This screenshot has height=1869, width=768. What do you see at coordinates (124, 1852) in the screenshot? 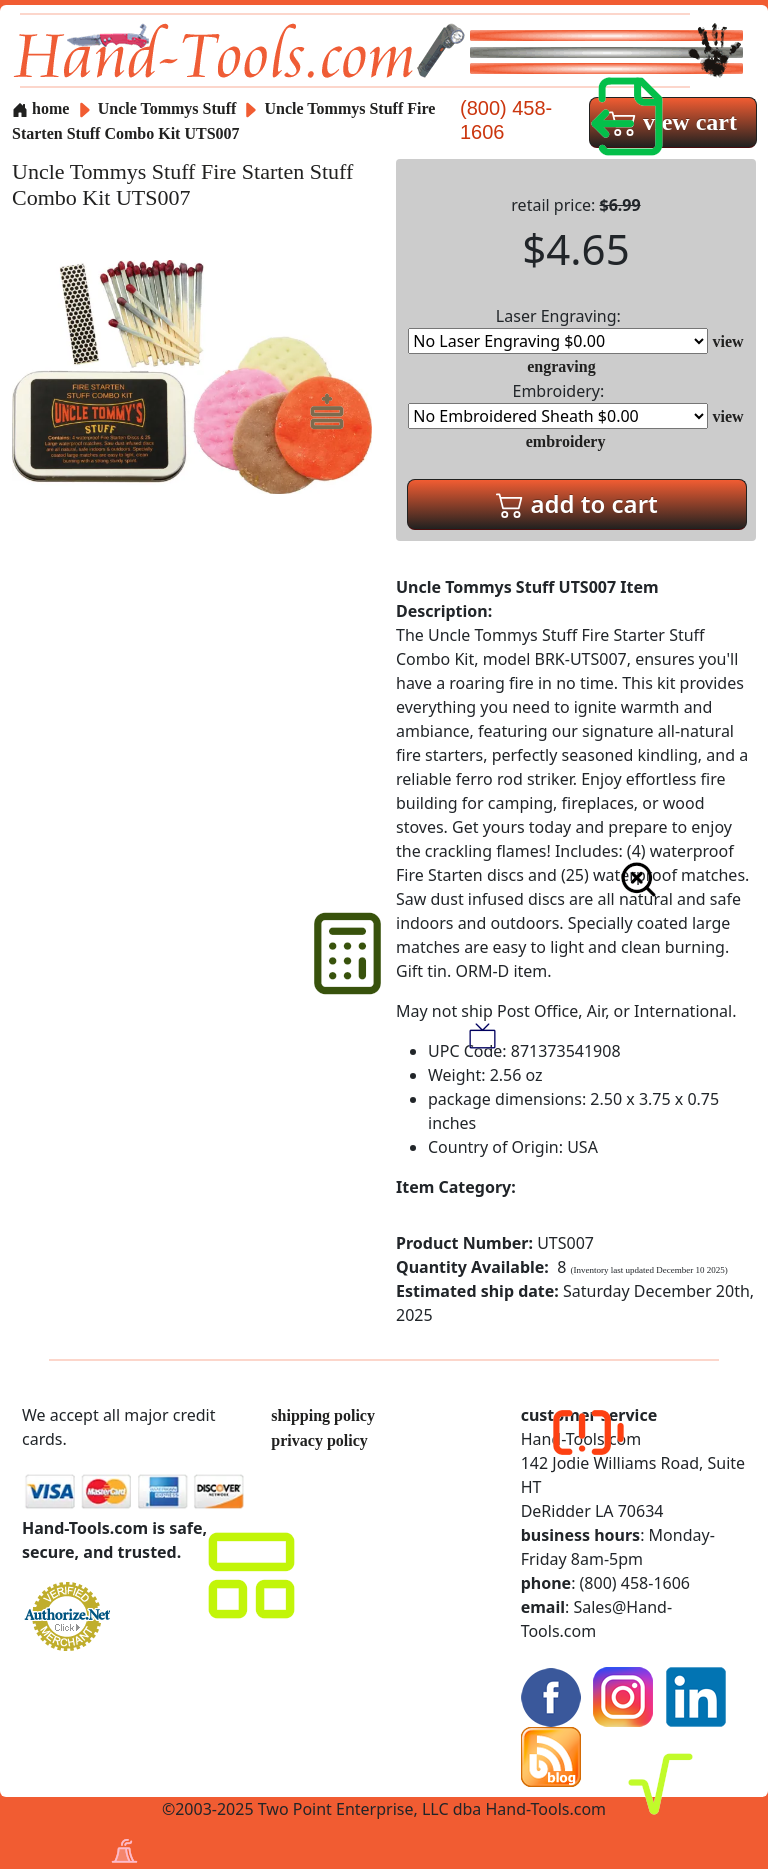
I see `indicates nuclear power or energy facility` at bounding box center [124, 1852].